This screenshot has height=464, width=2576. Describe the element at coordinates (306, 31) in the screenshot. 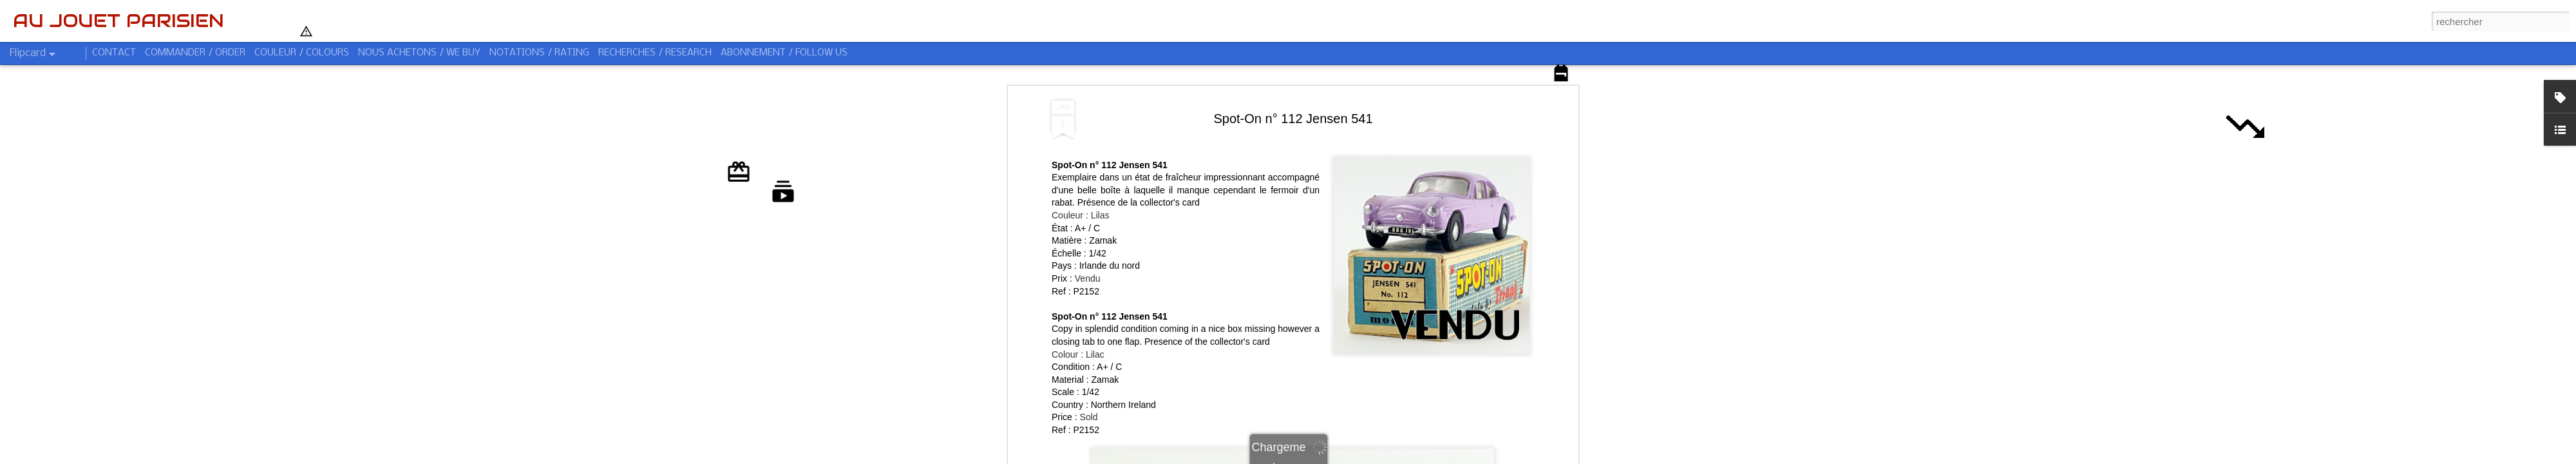

I see `indicates a warning or caution state` at that location.